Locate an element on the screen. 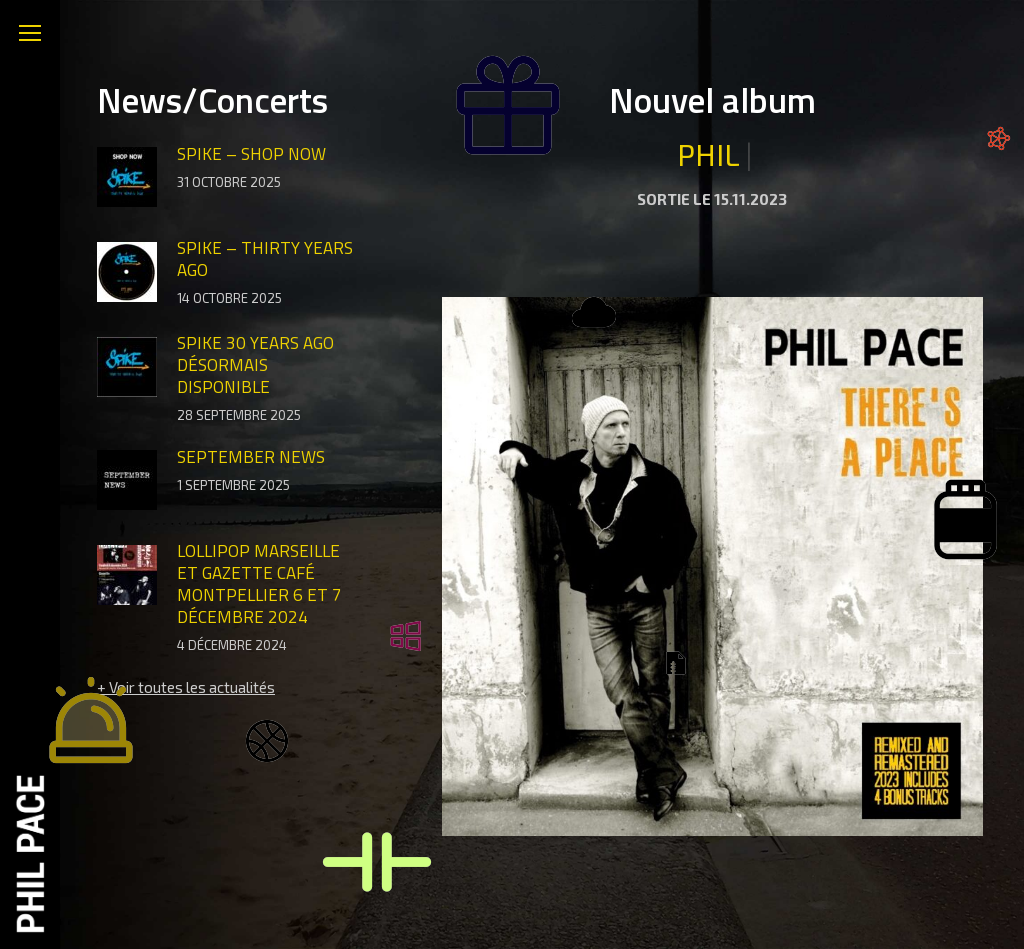  indicates cloudy weather conditions is located at coordinates (594, 312).